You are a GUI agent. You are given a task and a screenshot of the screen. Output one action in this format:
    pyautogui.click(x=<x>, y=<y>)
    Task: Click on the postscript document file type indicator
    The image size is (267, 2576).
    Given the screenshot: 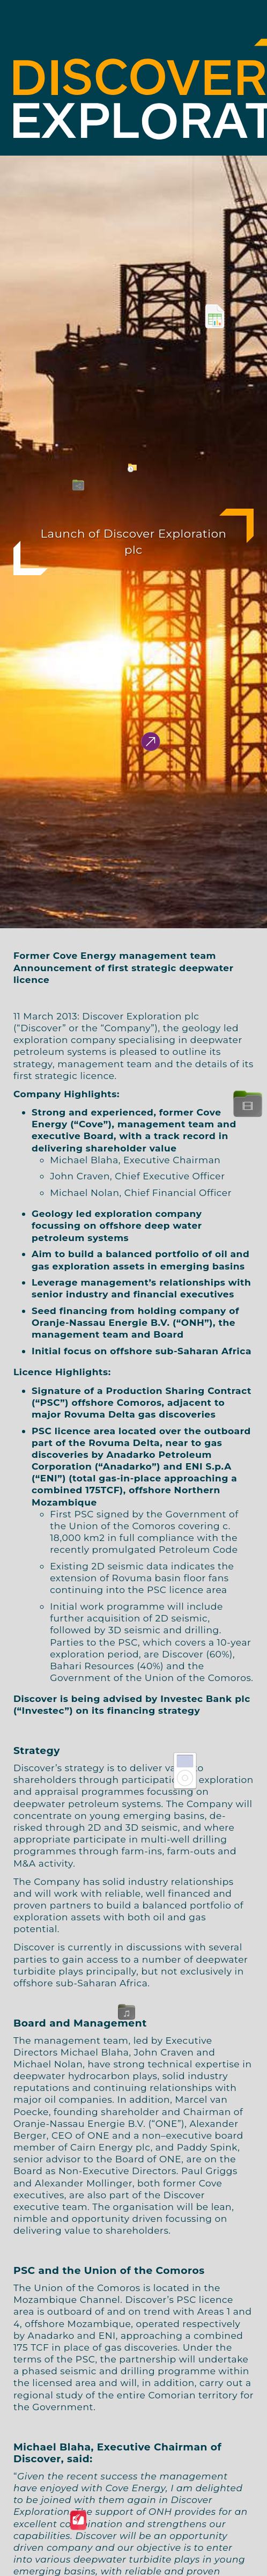 What is the action you would take?
    pyautogui.click(x=78, y=2520)
    